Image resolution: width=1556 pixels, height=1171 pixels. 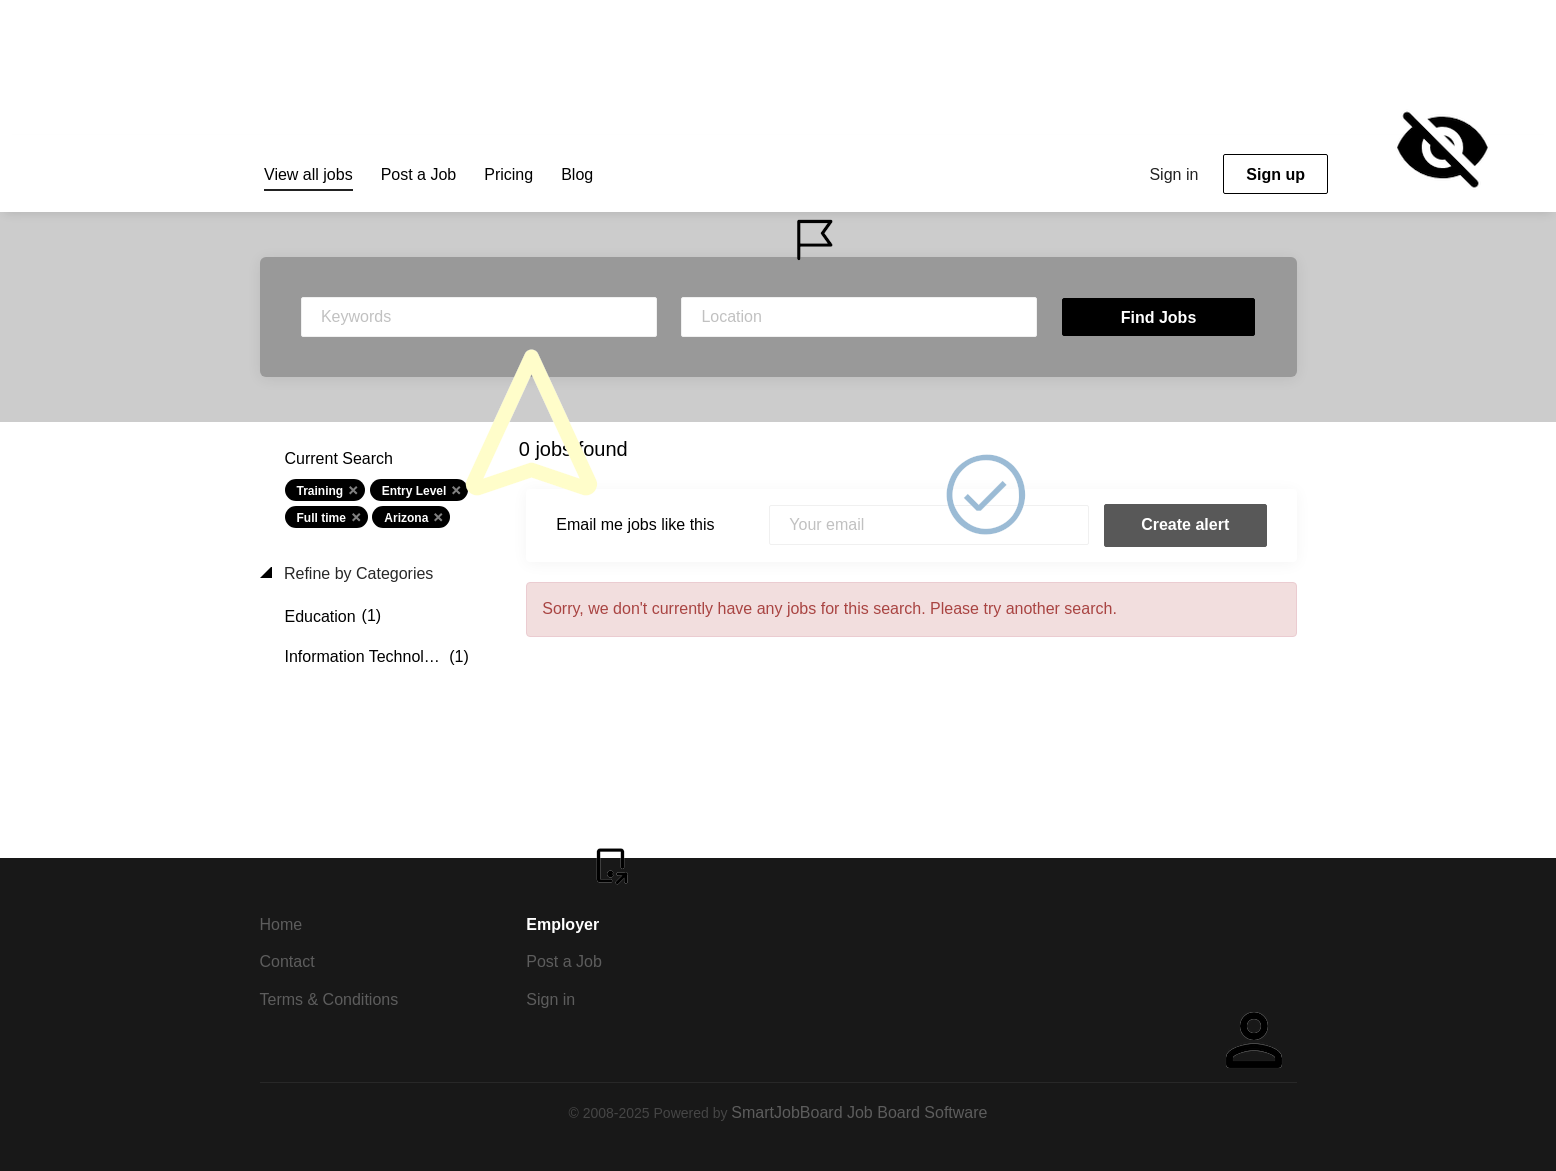 What do you see at coordinates (1254, 1040) in the screenshot?
I see `view your profile` at bounding box center [1254, 1040].